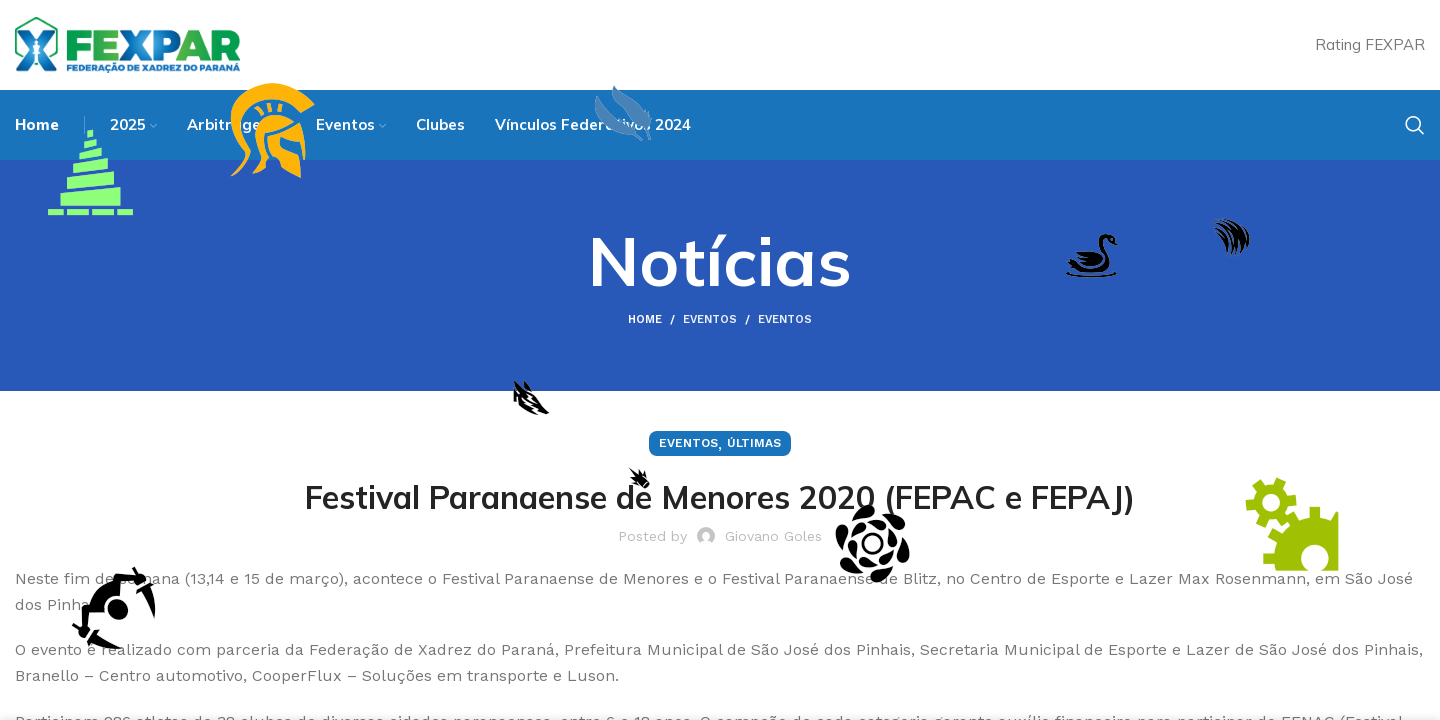 Image resolution: width=1440 pixels, height=720 pixels. What do you see at coordinates (531, 397) in the screenshot?
I see `select direwolf as character or faction` at bounding box center [531, 397].